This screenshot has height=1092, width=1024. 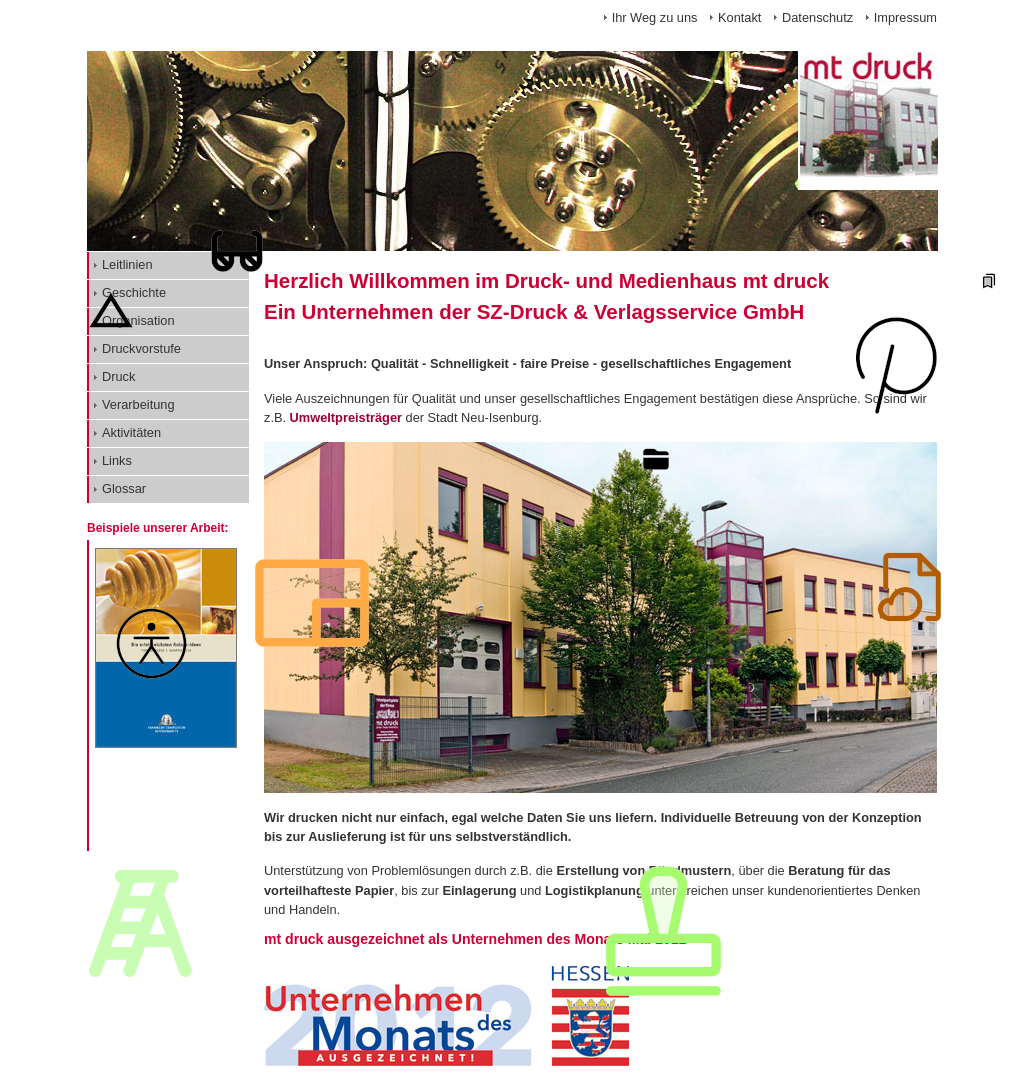 What do you see at coordinates (892, 365) in the screenshot?
I see `open Pinterest app` at bounding box center [892, 365].